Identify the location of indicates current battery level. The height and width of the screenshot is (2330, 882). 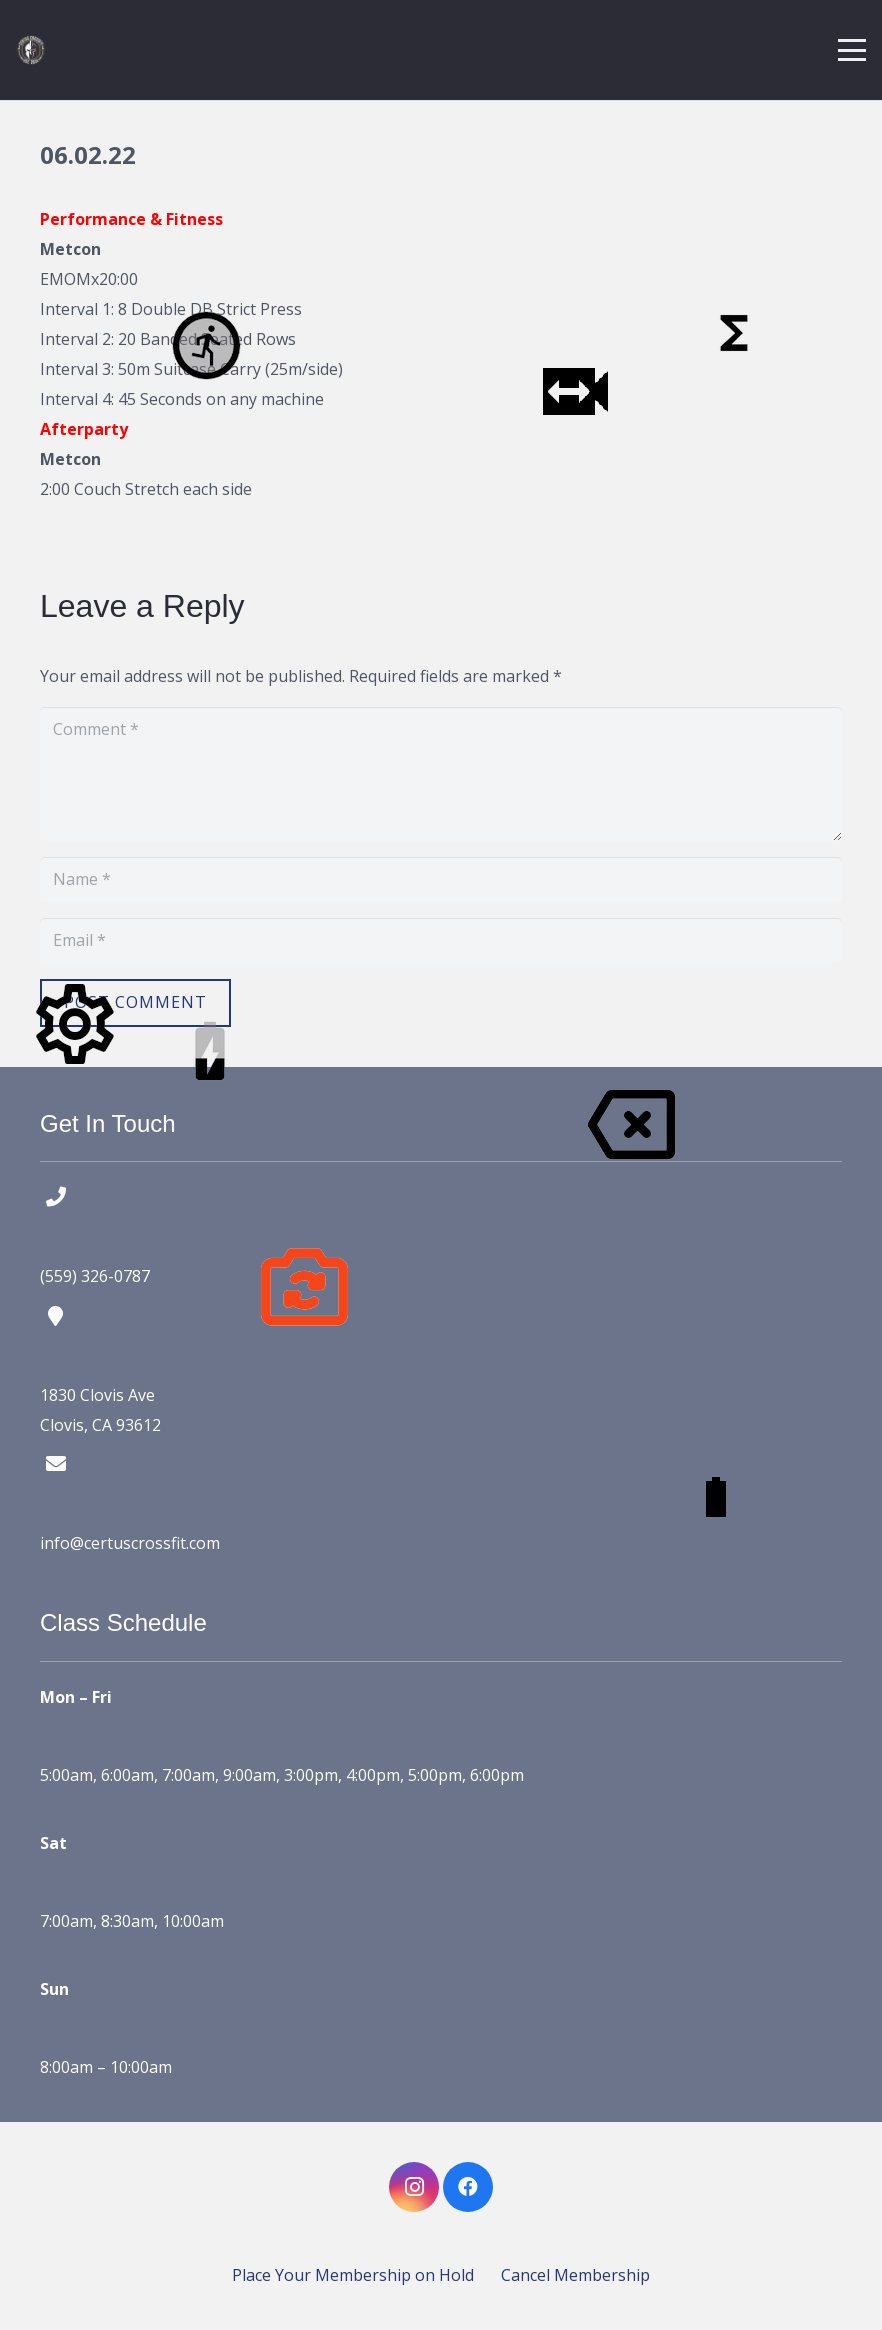
(716, 1497).